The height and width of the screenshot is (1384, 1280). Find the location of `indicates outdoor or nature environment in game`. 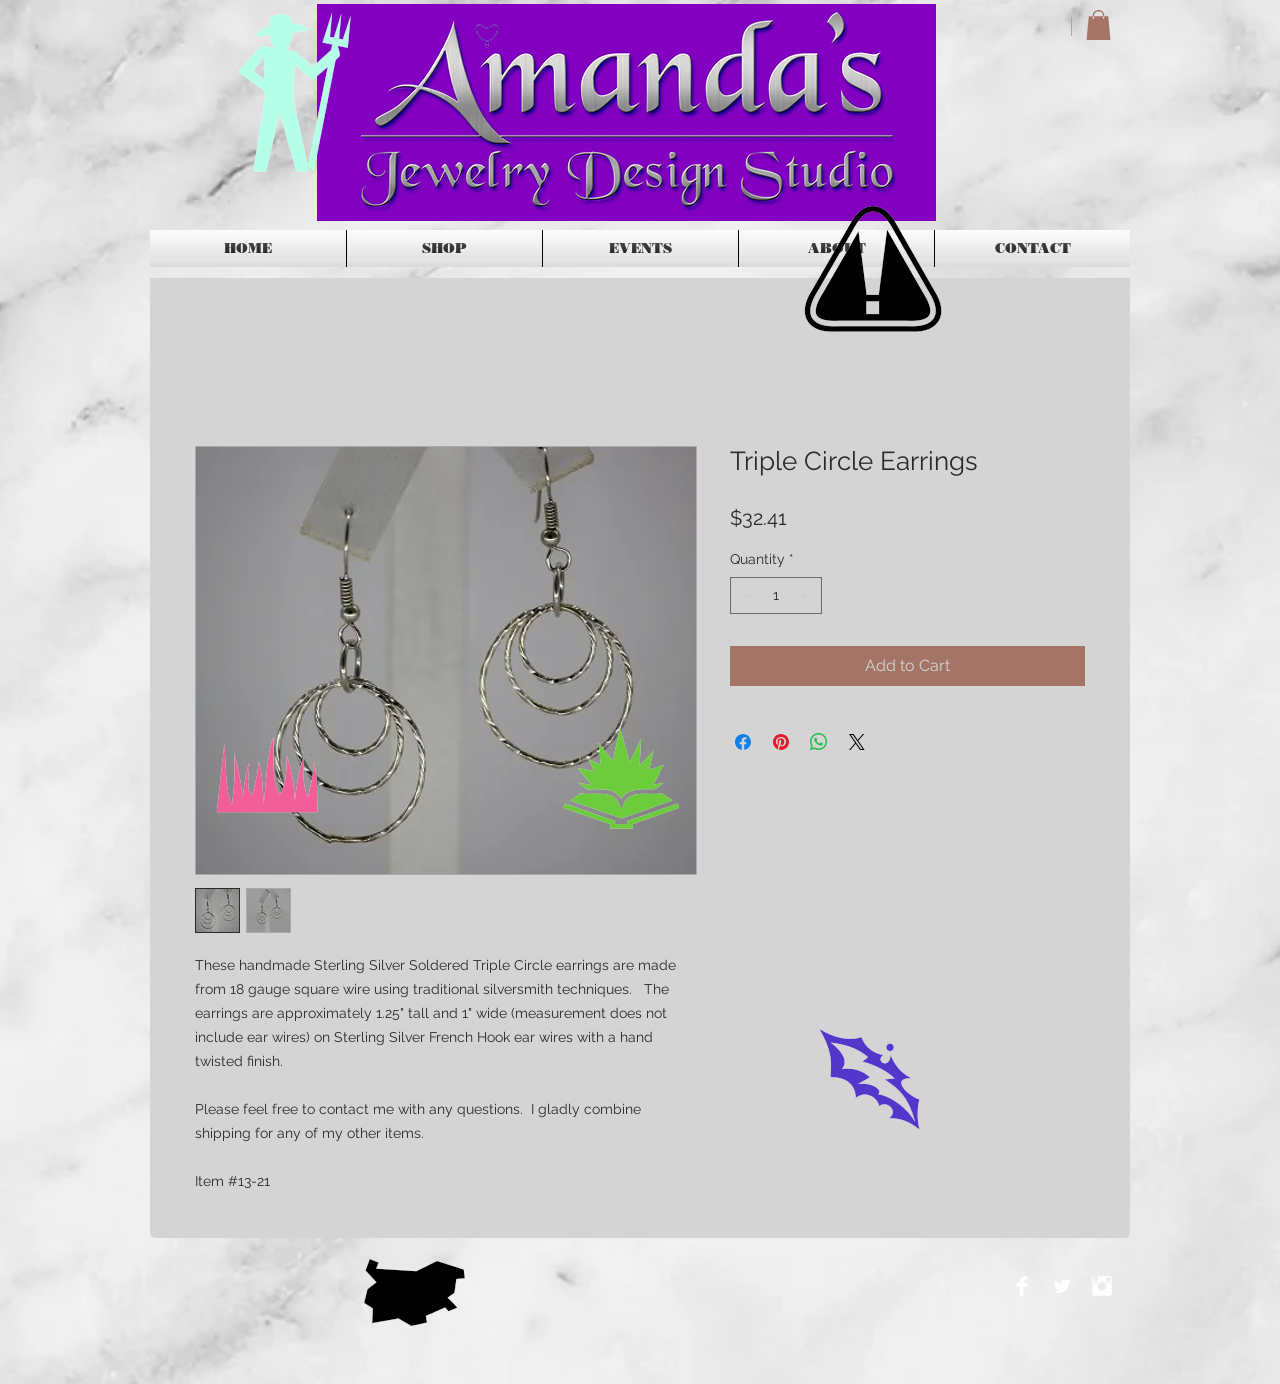

indicates outdoor or nature environment in game is located at coordinates (267, 762).